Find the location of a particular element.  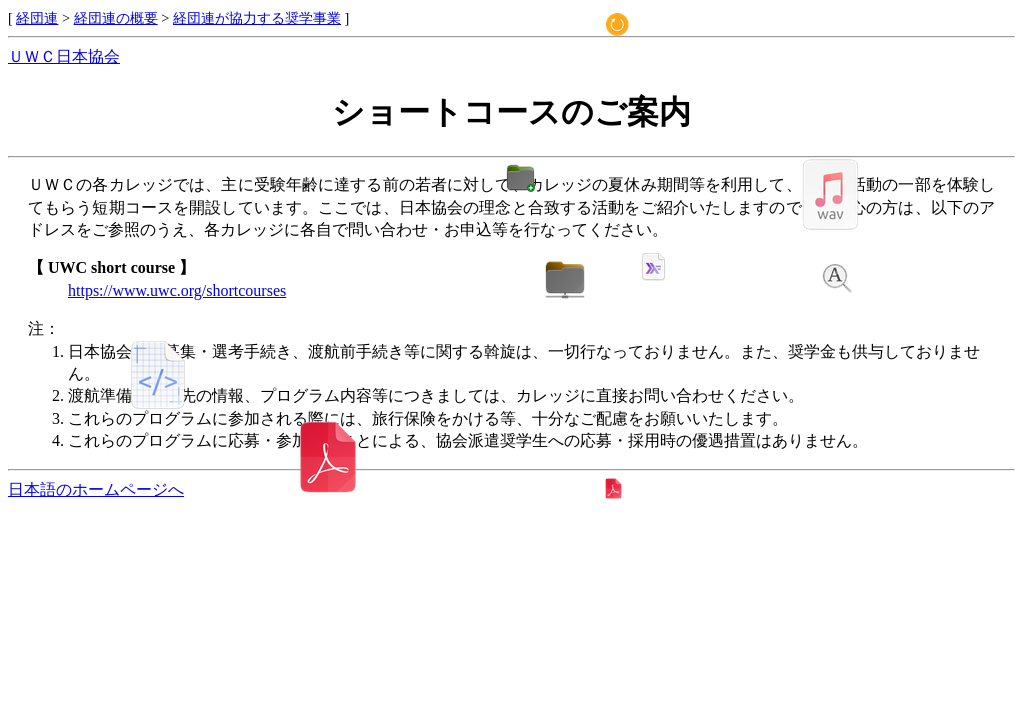

create a new folder is located at coordinates (520, 177).